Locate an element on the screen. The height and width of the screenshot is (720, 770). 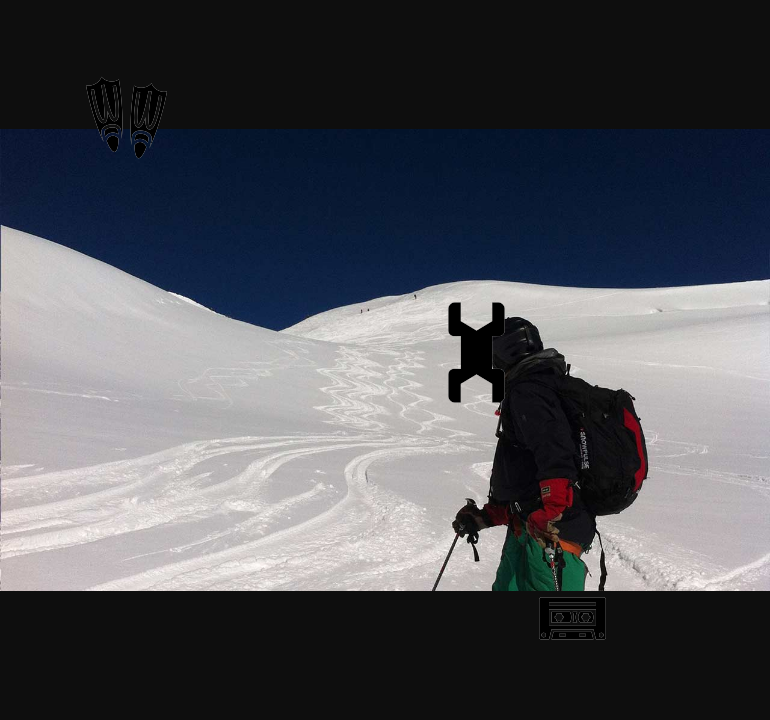
access settings or configuration options is located at coordinates (476, 352).